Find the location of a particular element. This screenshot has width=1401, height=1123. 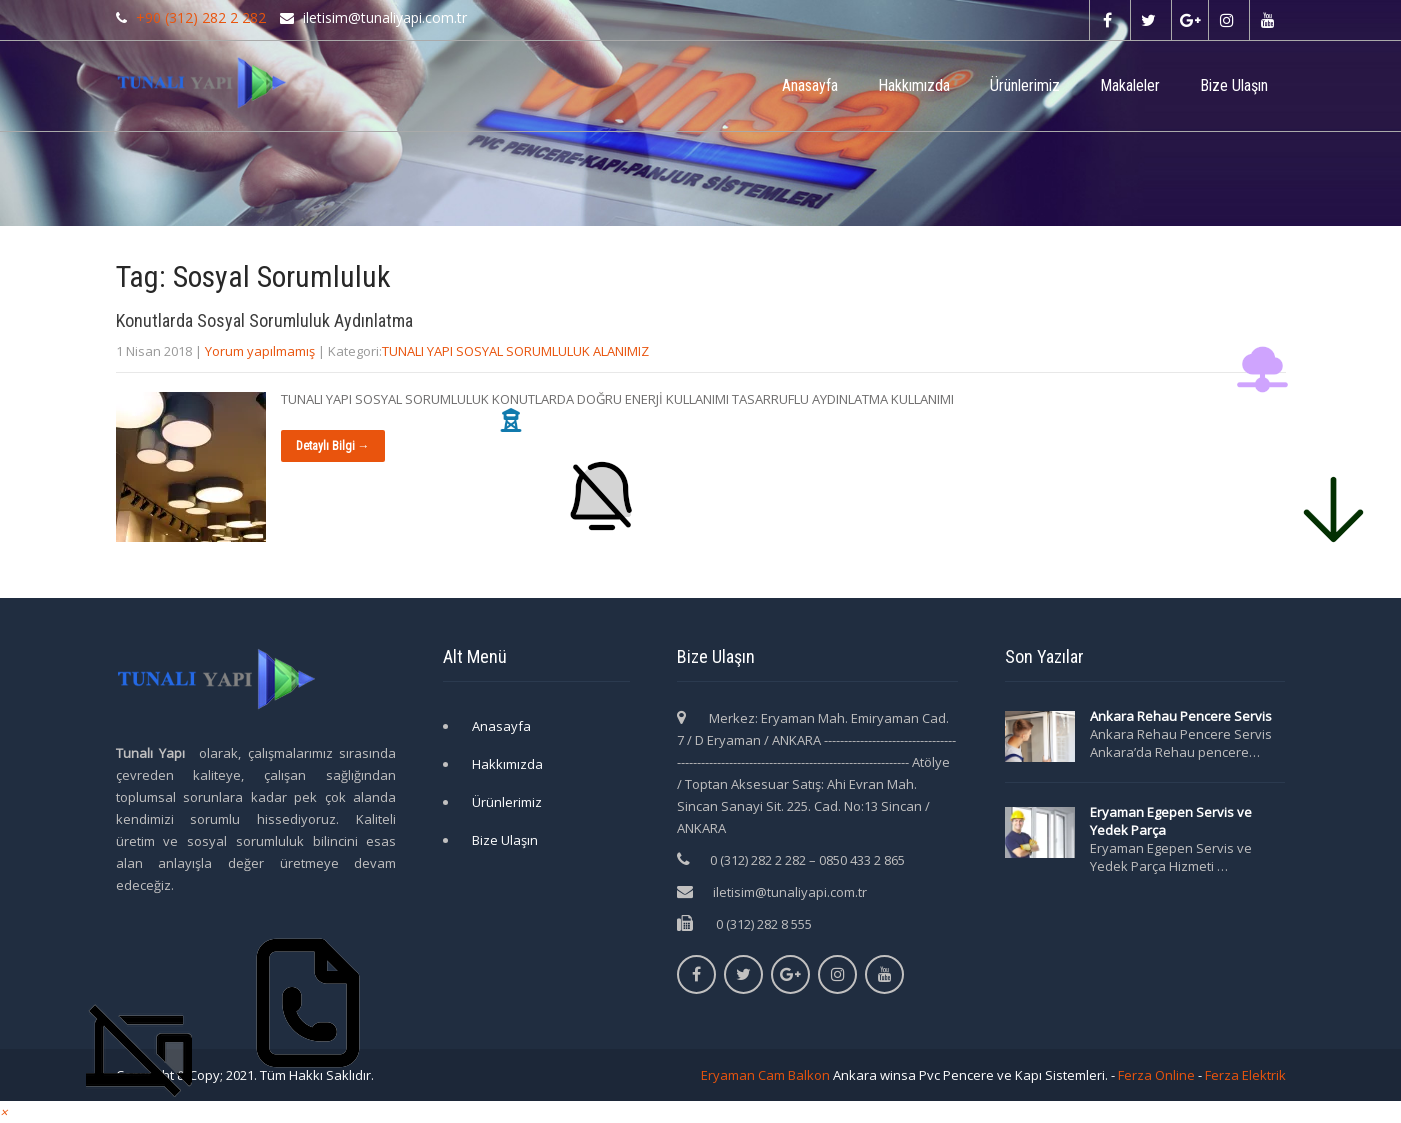

view observation tower or lookout point is located at coordinates (511, 420).